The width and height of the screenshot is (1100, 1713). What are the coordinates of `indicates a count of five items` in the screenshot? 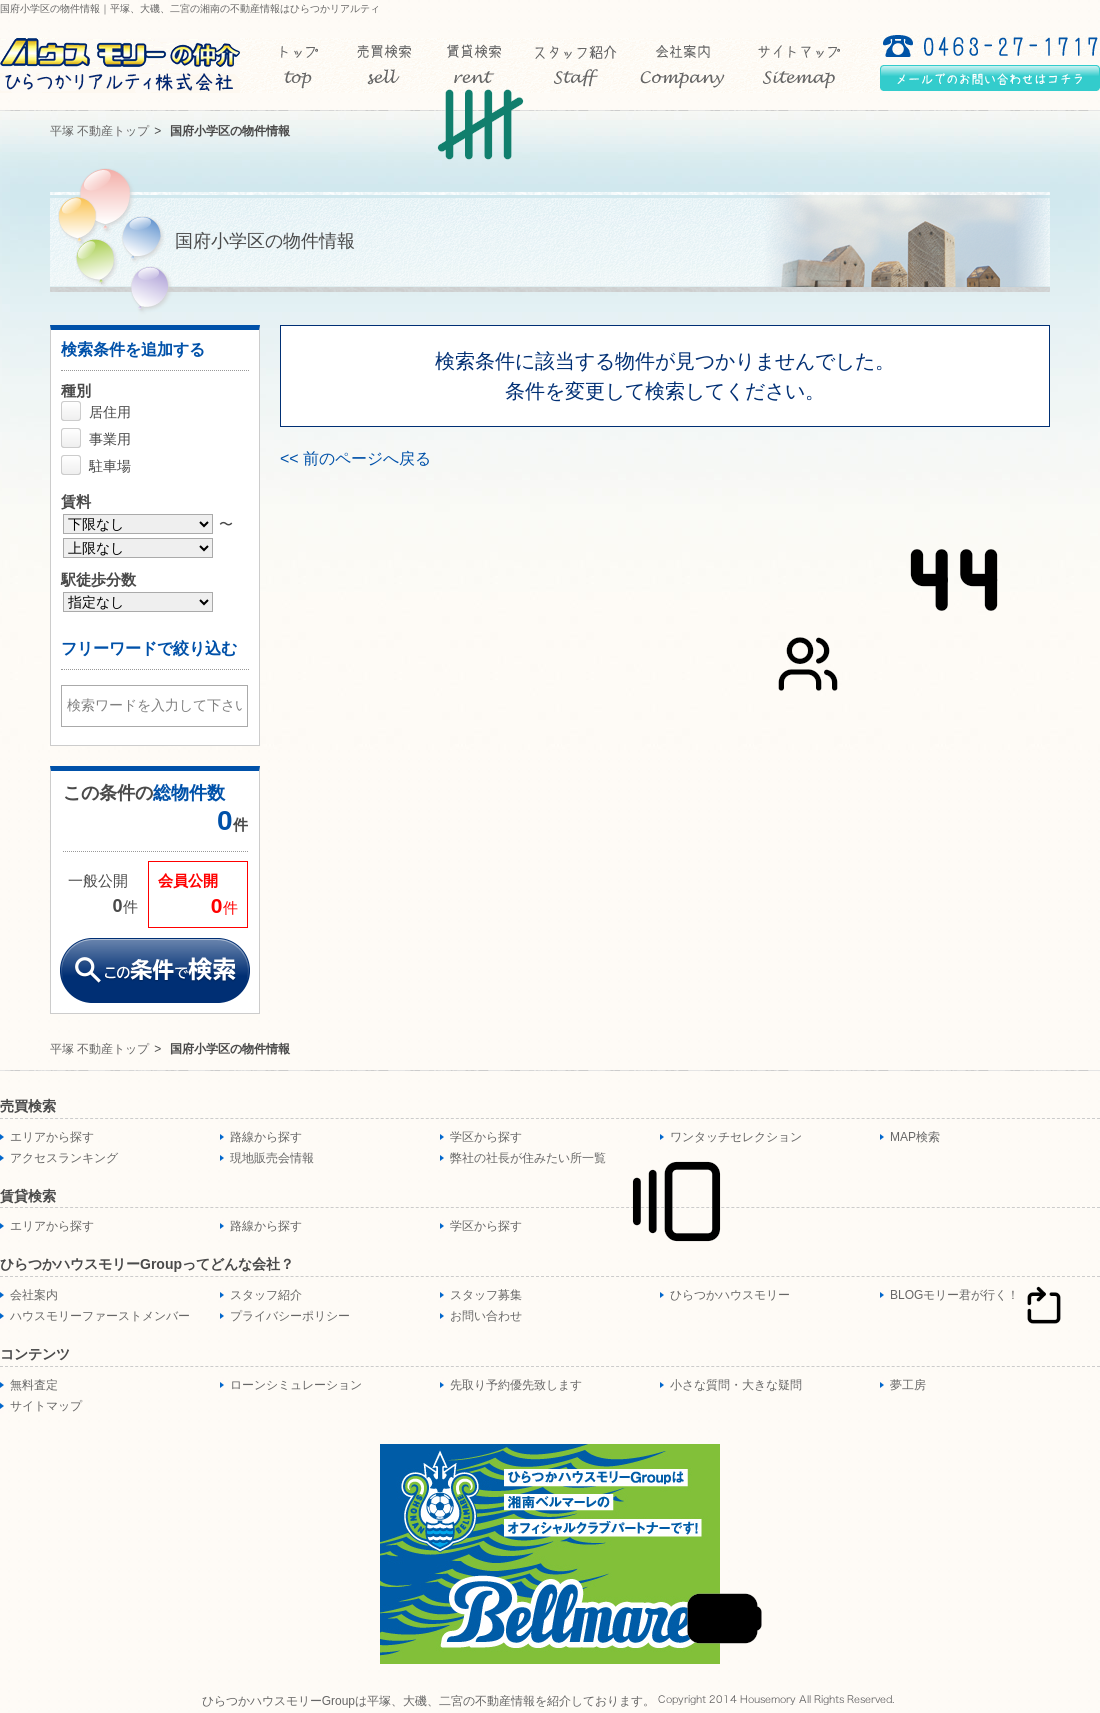 It's located at (480, 124).